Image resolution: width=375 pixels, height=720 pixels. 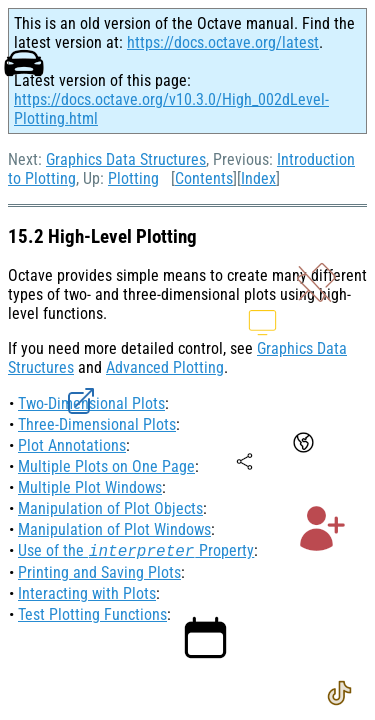 What do you see at coordinates (262, 321) in the screenshot?
I see `view display settings` at bounding box center [262, 321].